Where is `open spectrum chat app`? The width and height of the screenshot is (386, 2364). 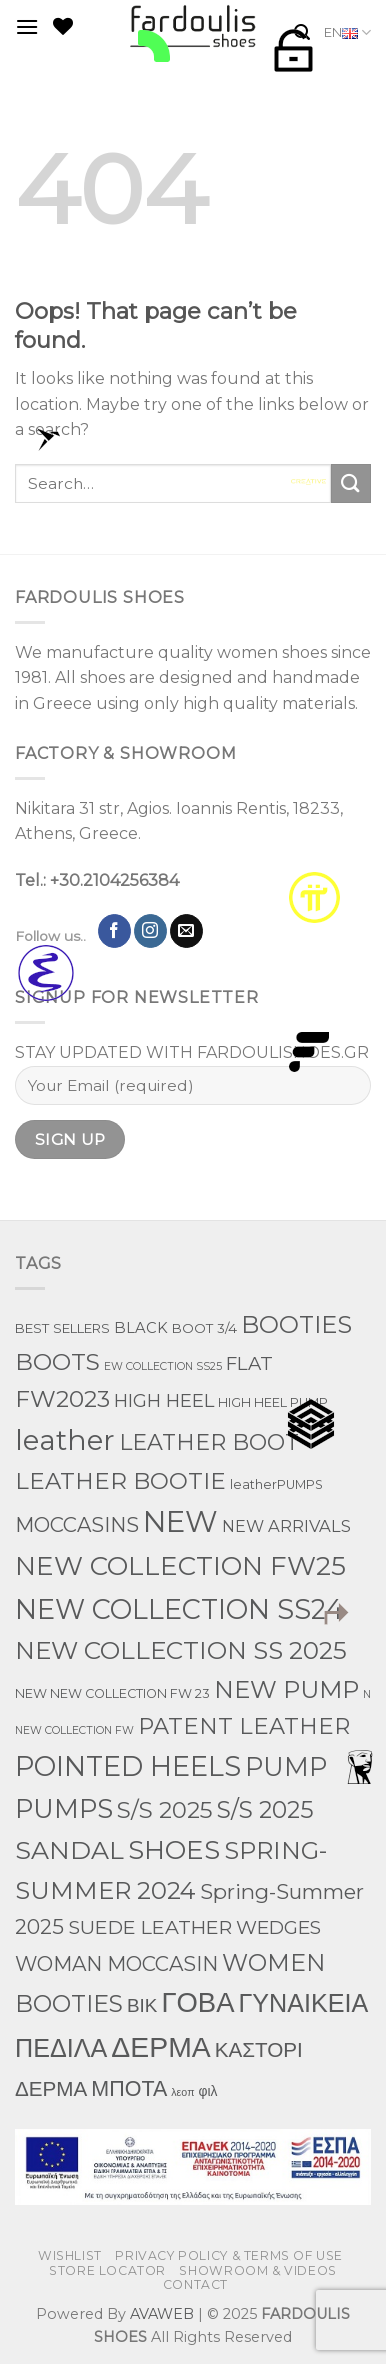
open spectrum chat app is located at coordinates (154, 46).